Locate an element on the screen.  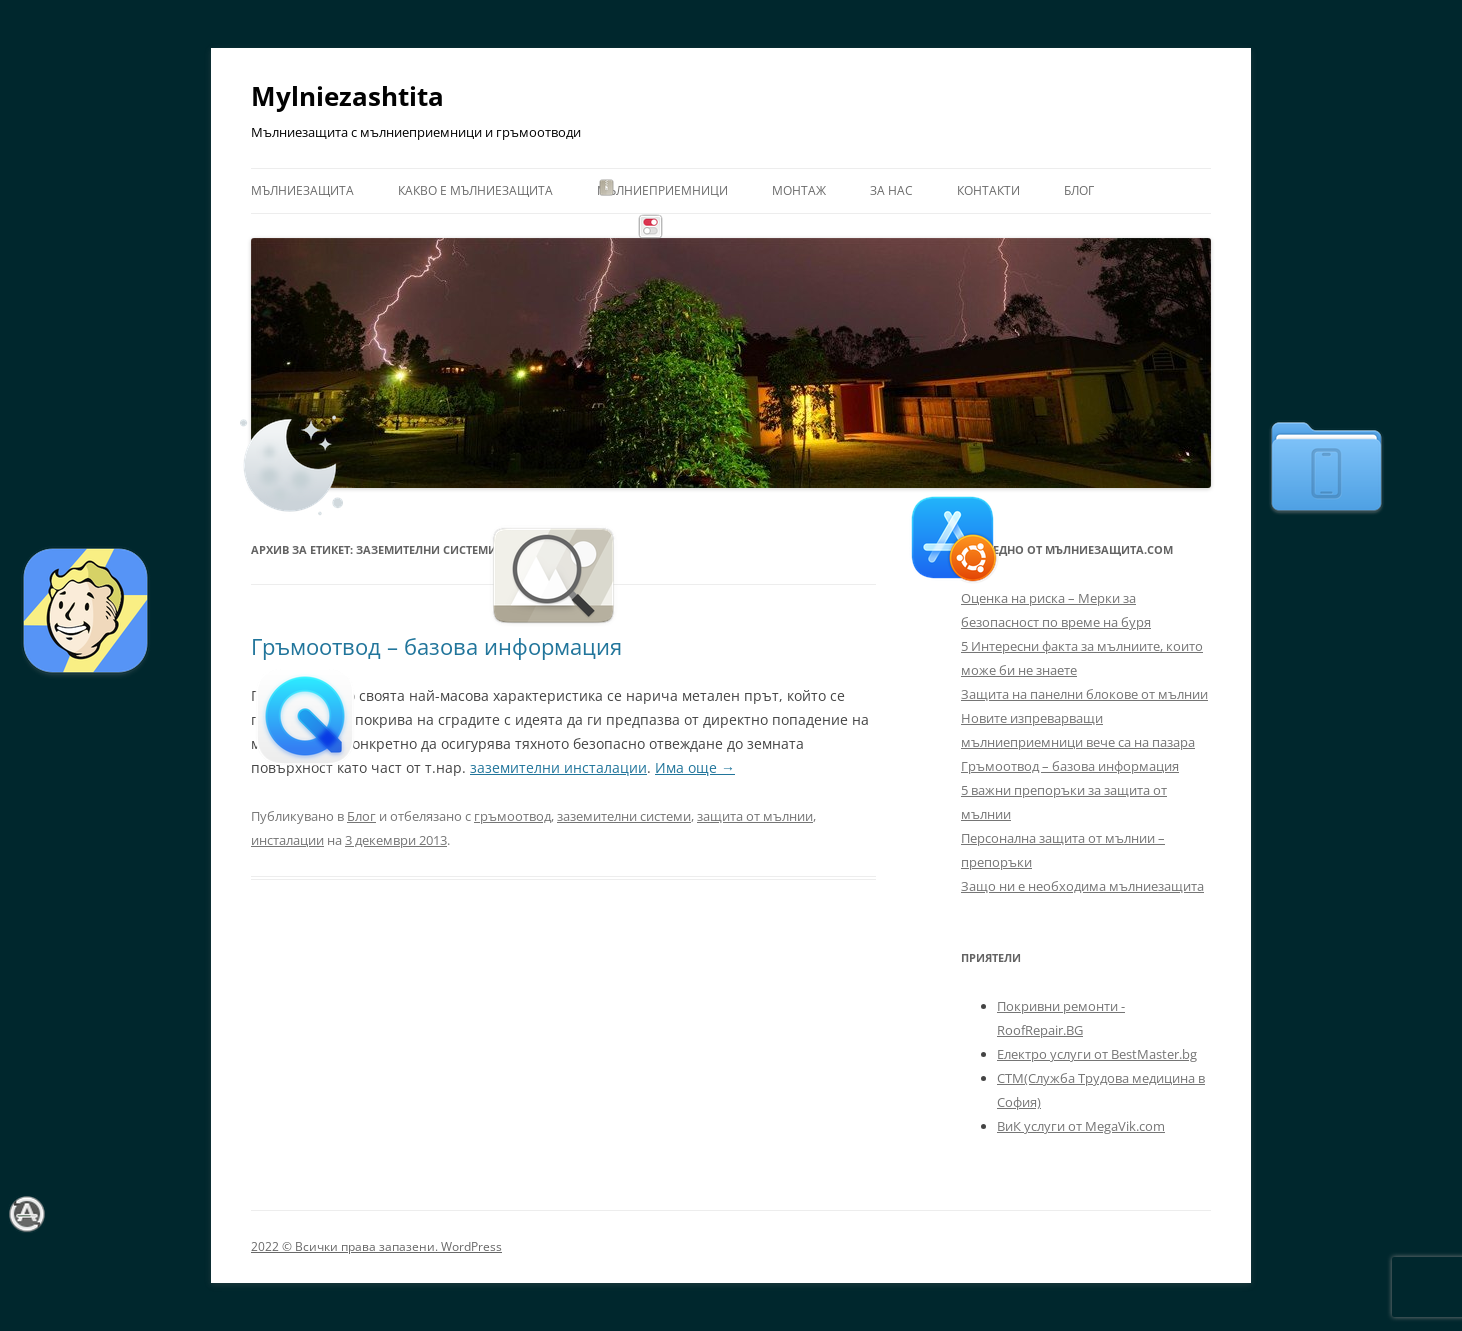
open eye of mate image viewer application is located at coordinates (553, 575).